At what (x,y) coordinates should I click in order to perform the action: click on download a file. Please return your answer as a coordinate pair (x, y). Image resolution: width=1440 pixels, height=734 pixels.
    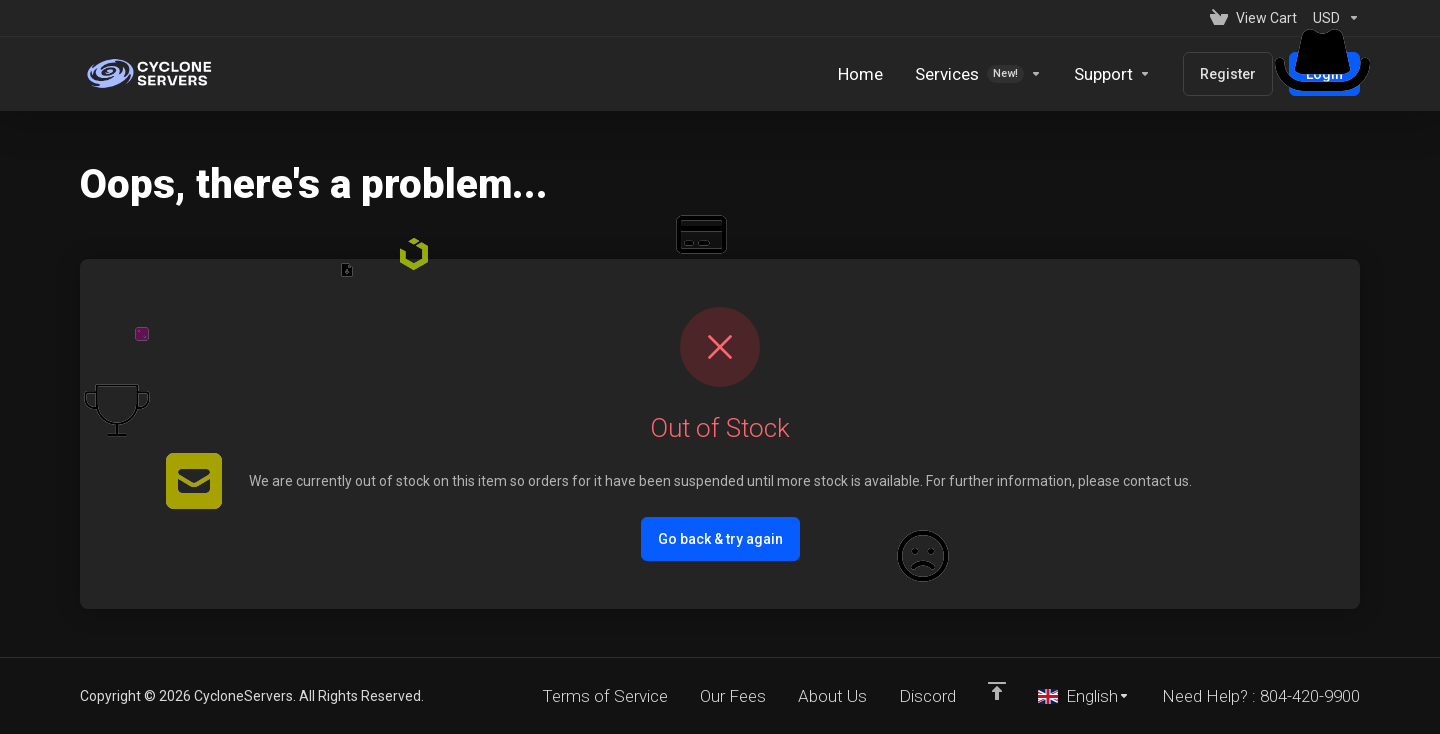
    Looking at the image, I should click on (347, 270).